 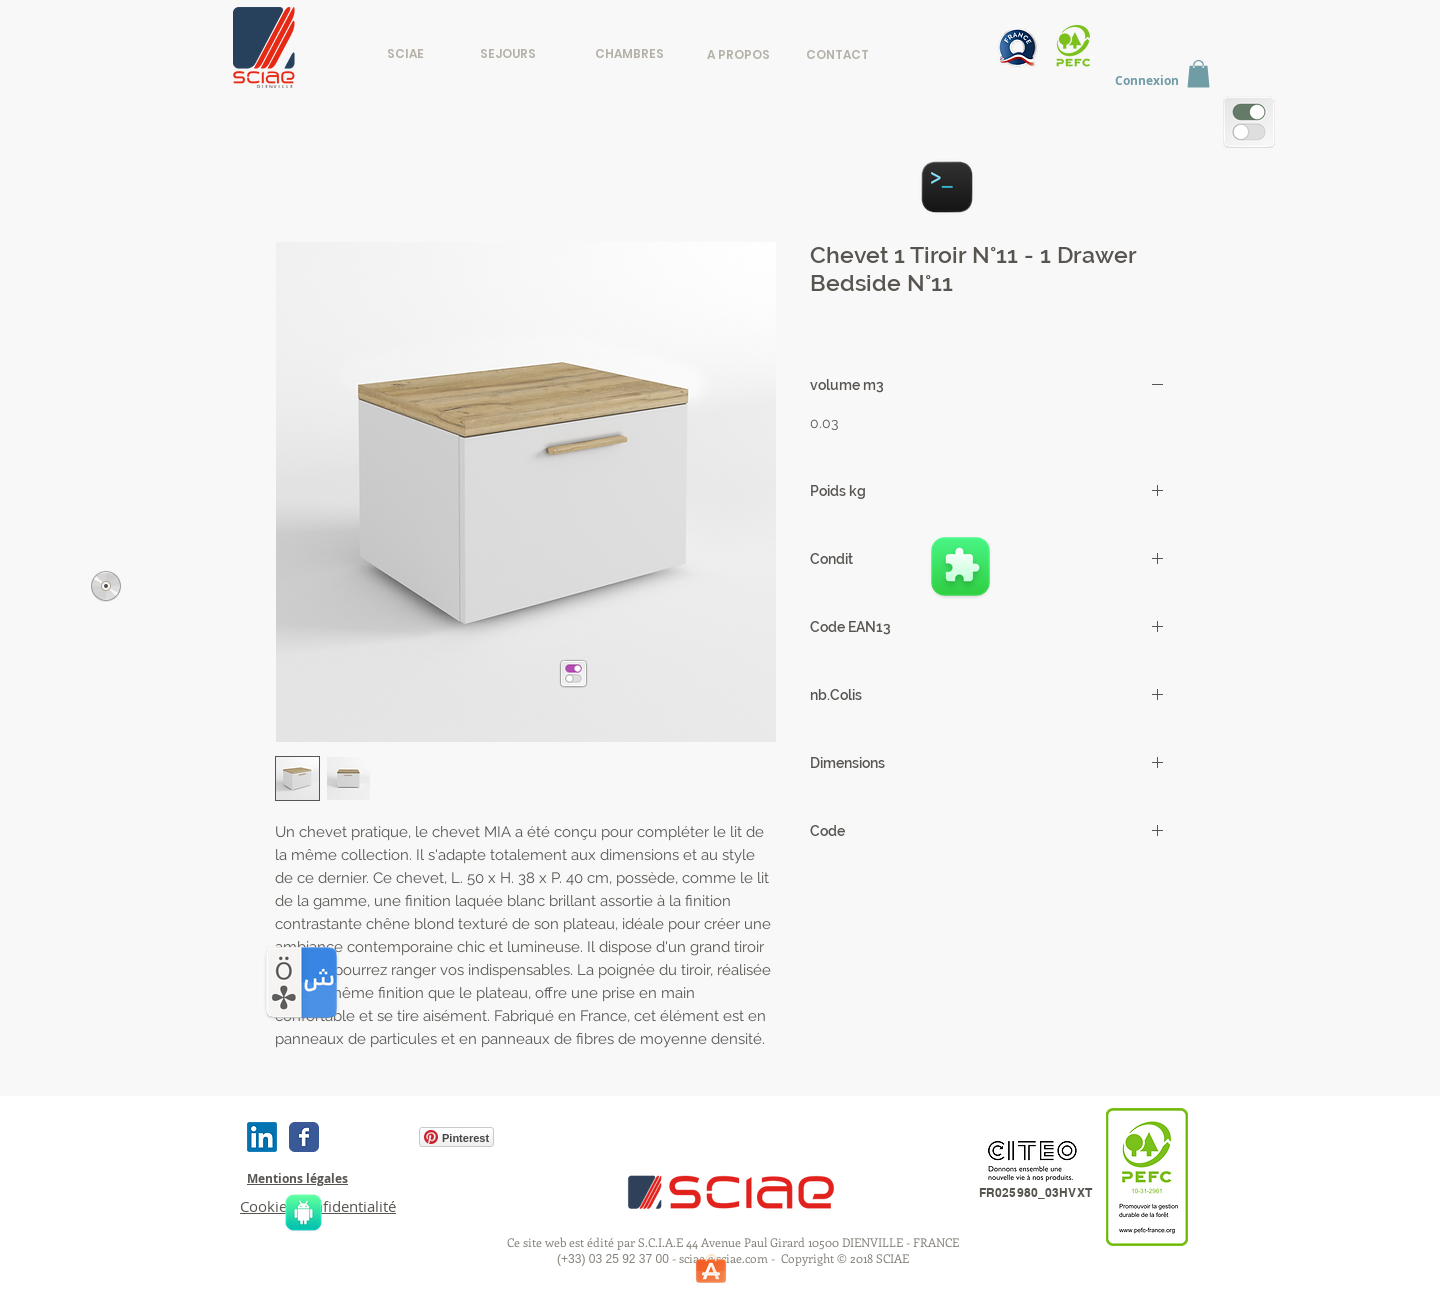 I want to click on open terminal application, so click(x=947, y=187).